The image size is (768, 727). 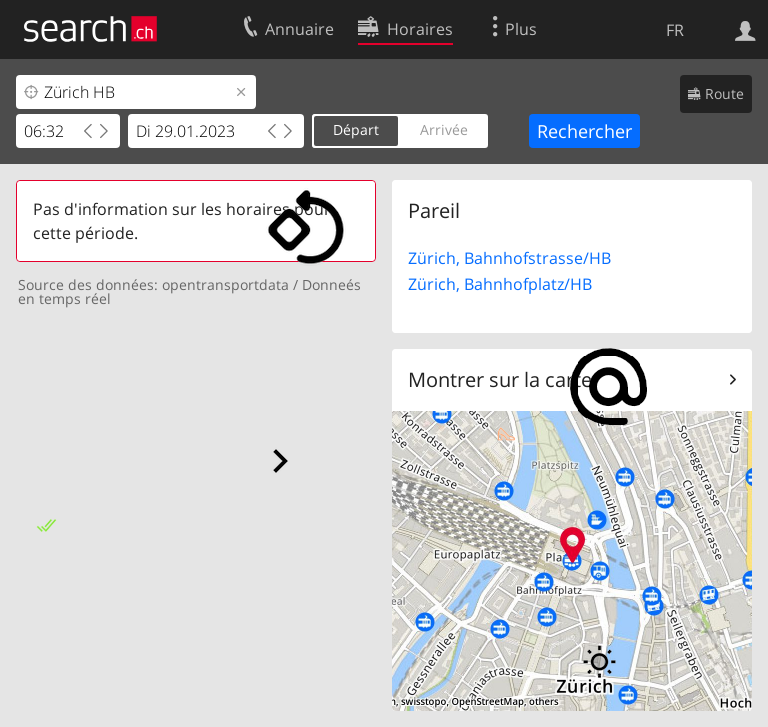 I want to click on indicates message has been read or delivered, so click(x=46, y=525).